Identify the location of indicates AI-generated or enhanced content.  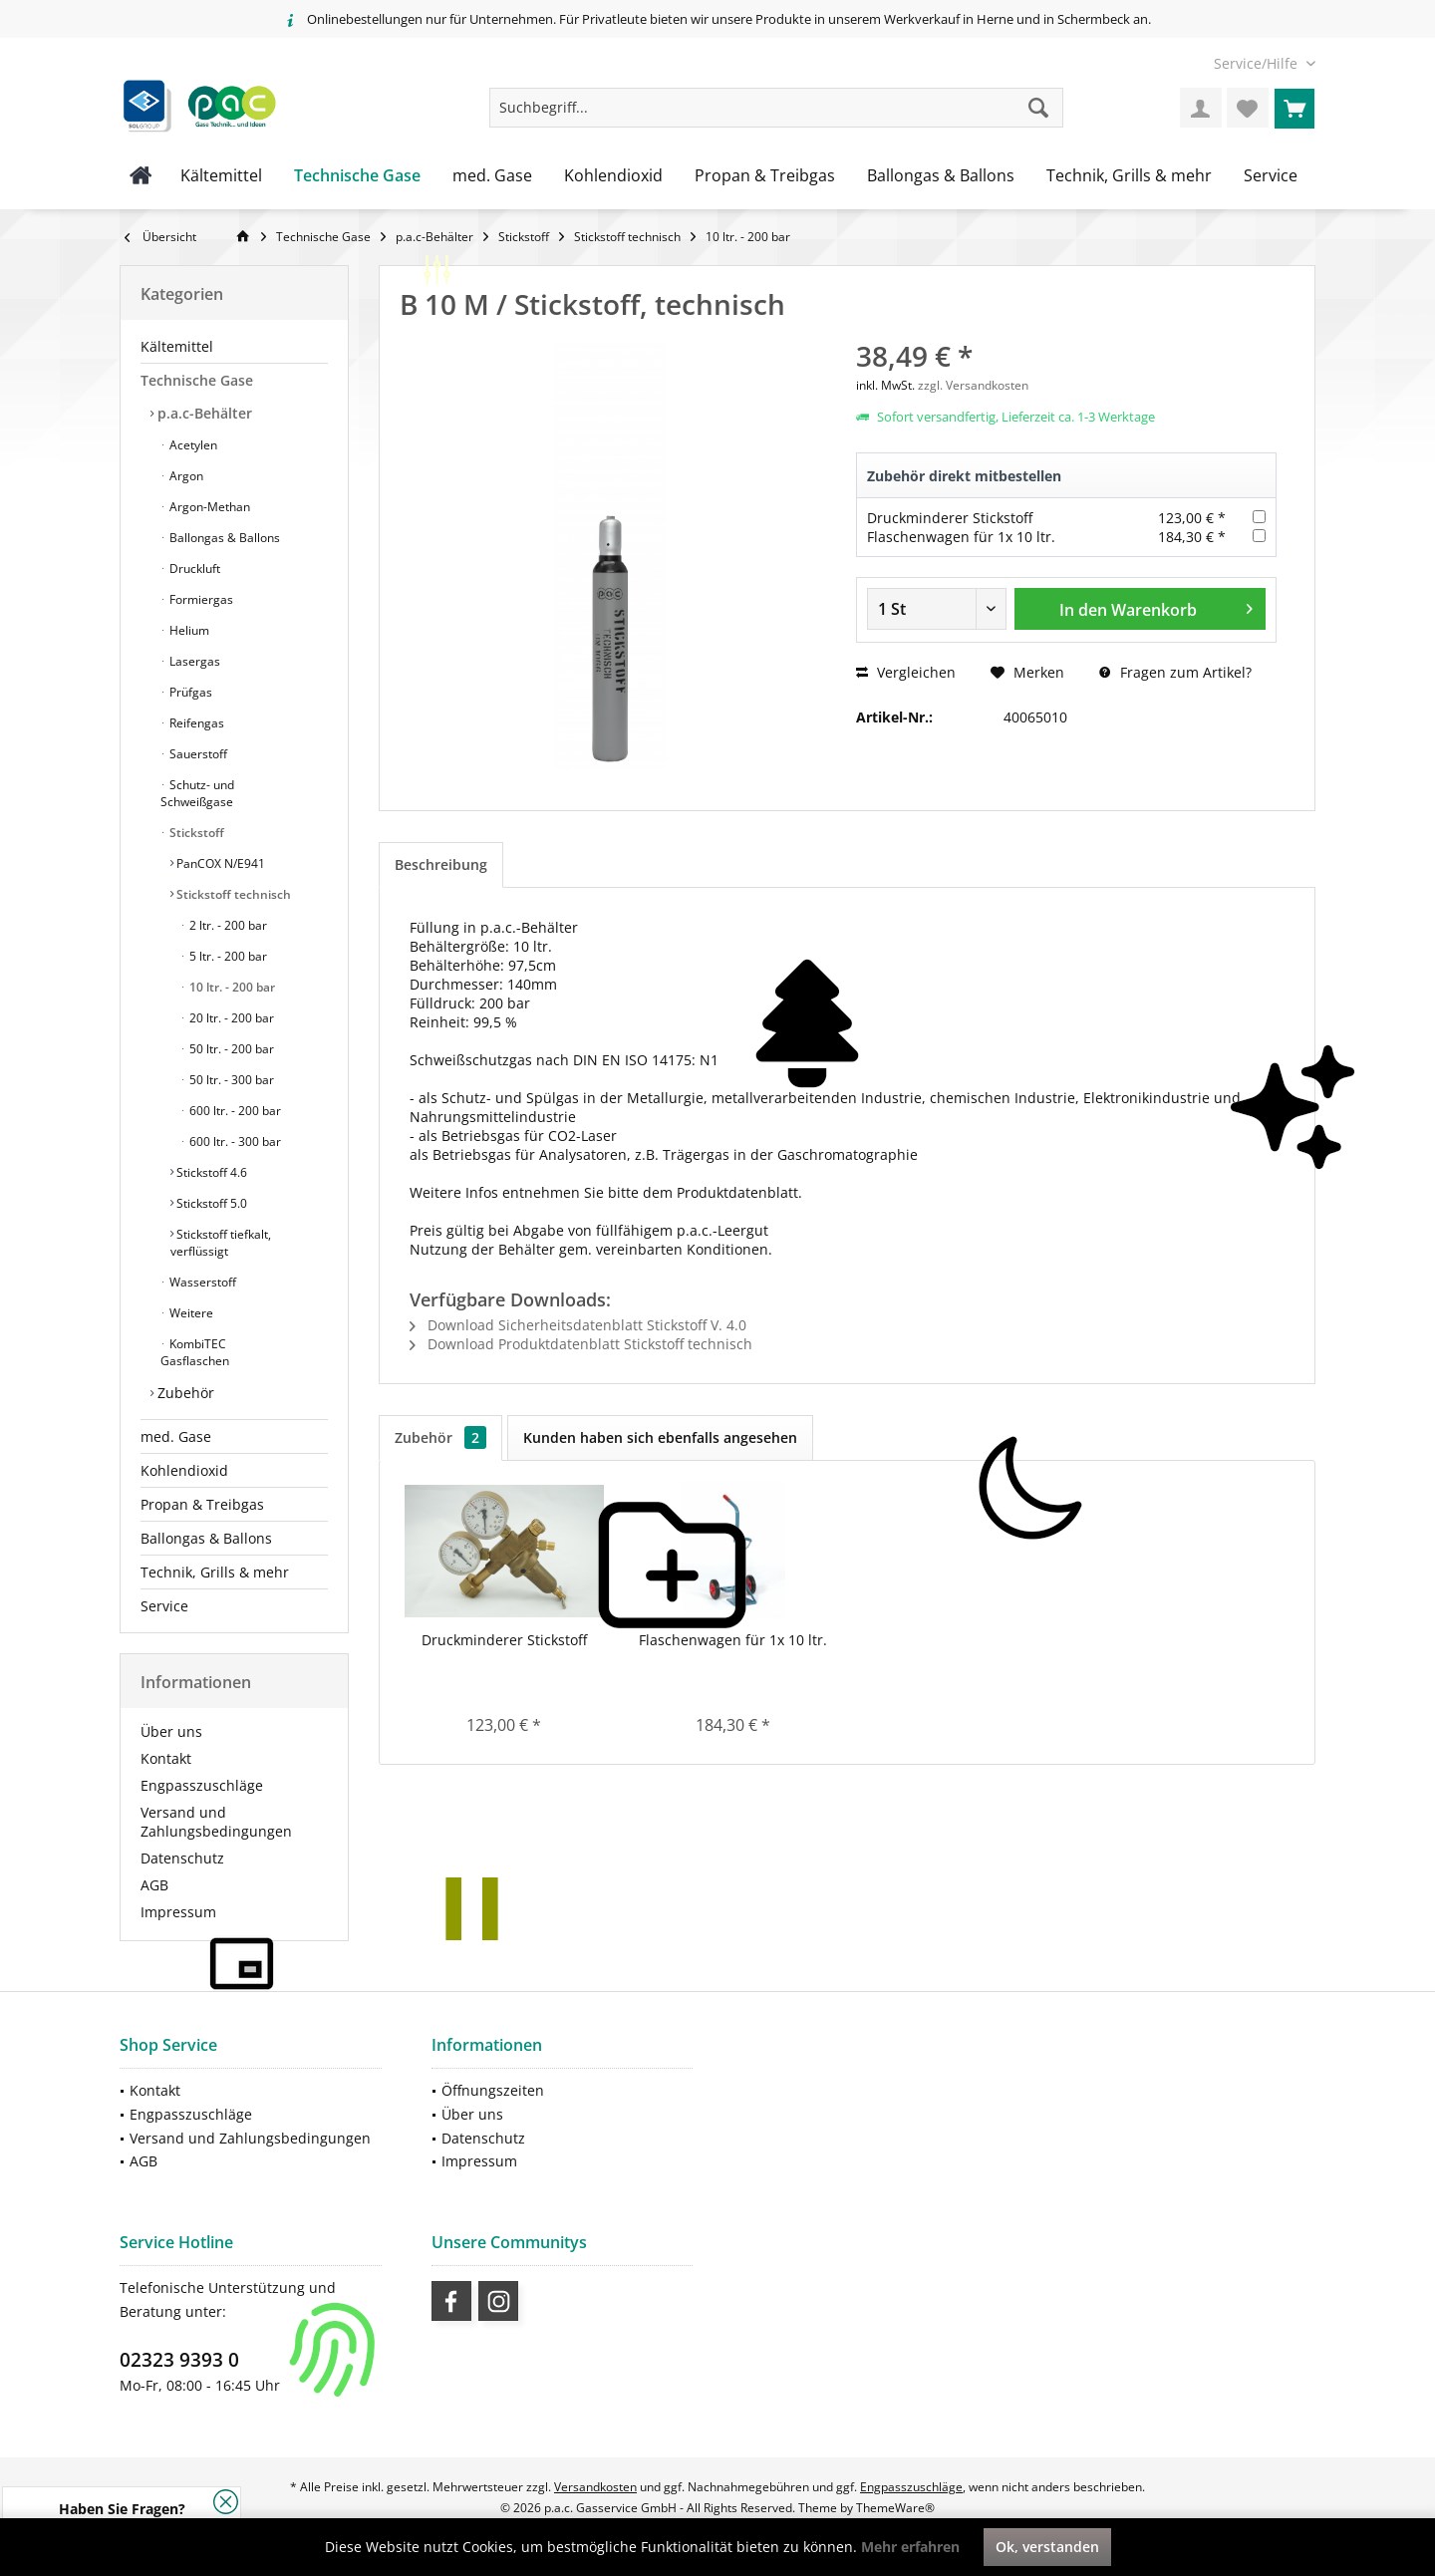
(1292, 1107).